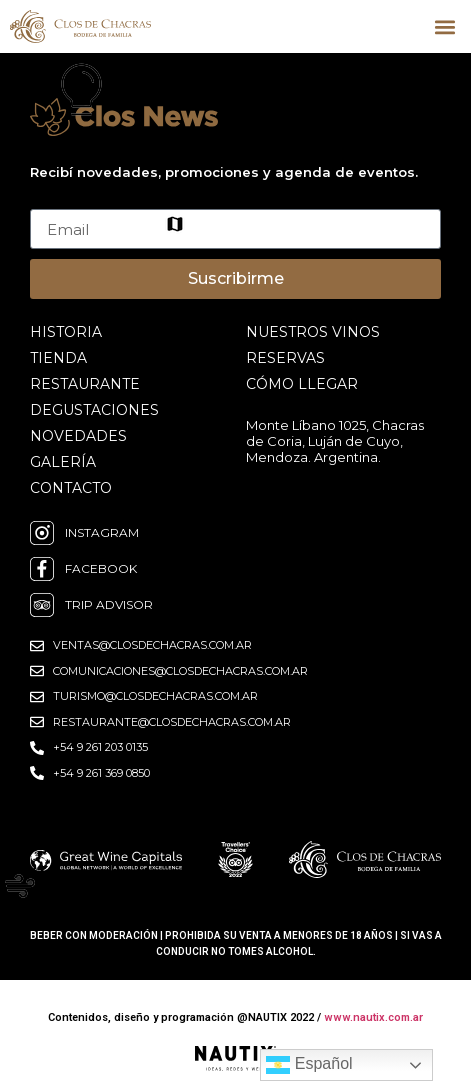  What do you see at coordinates (20, 886) in the screenshot?
I see `view current wind conditions` at bounding box center [20, 886].